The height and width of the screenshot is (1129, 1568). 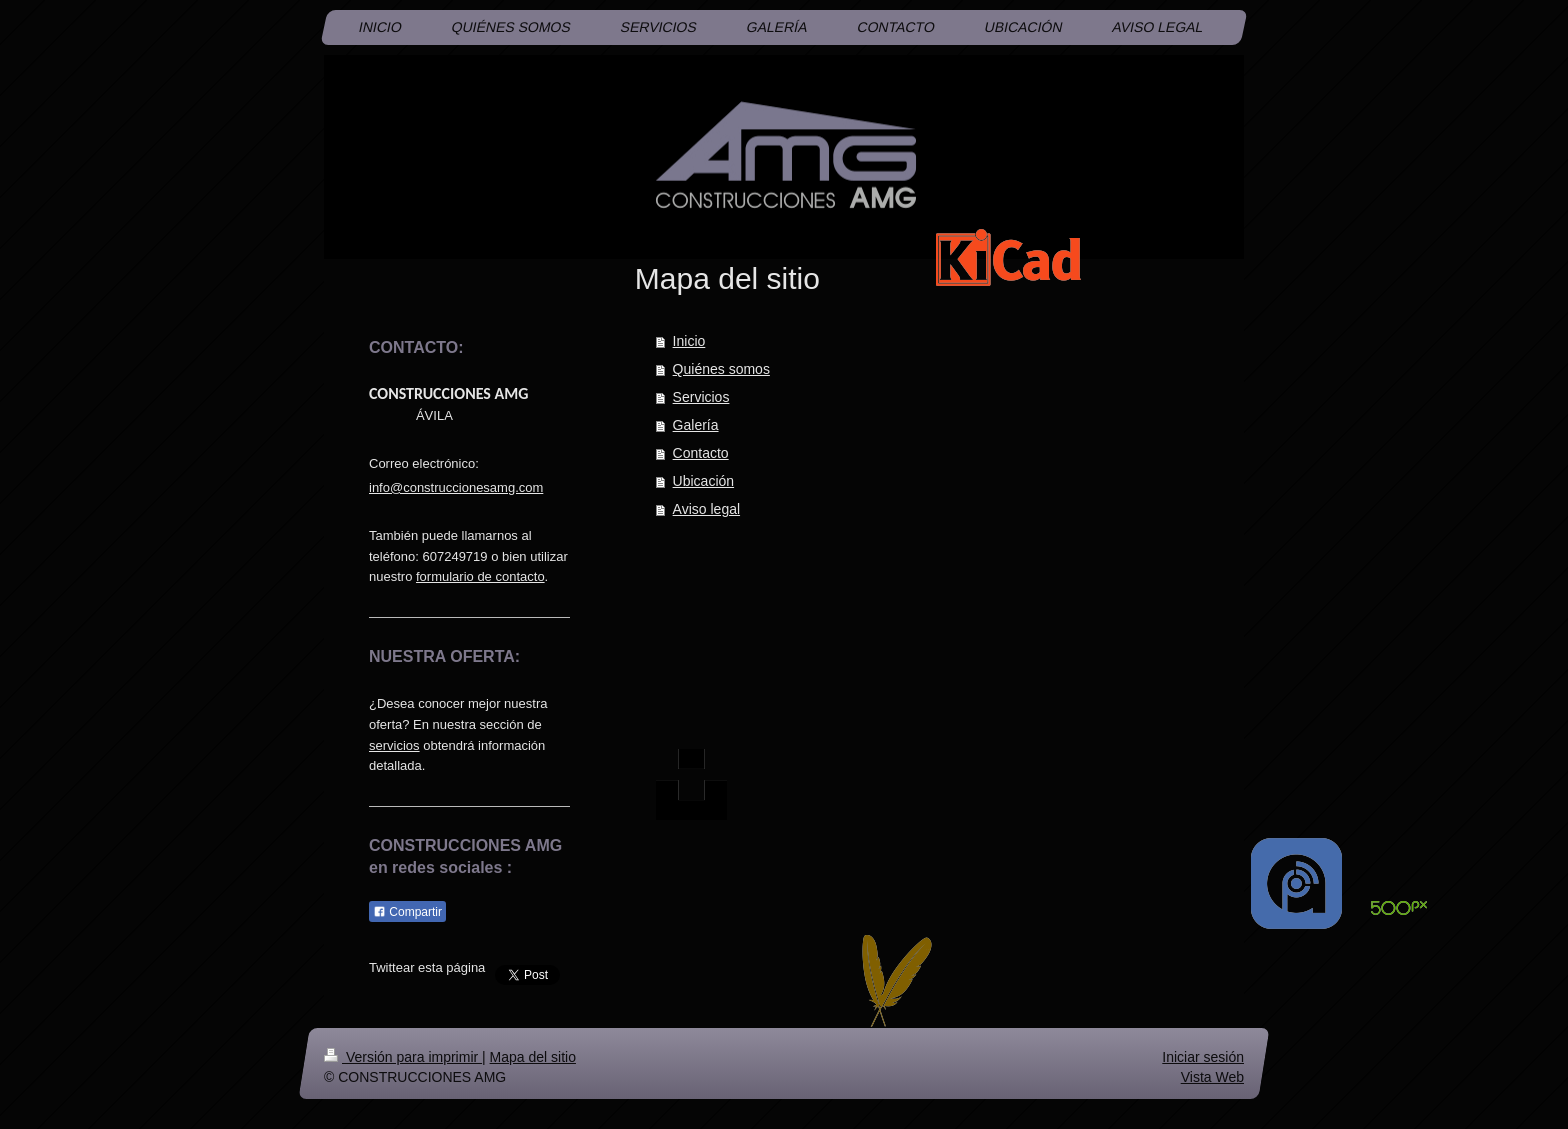 What do you see at coordinates (691, 784) in the screenshot?
I see `open unsplash to browse stock photos` at bounding box center [691, 784].